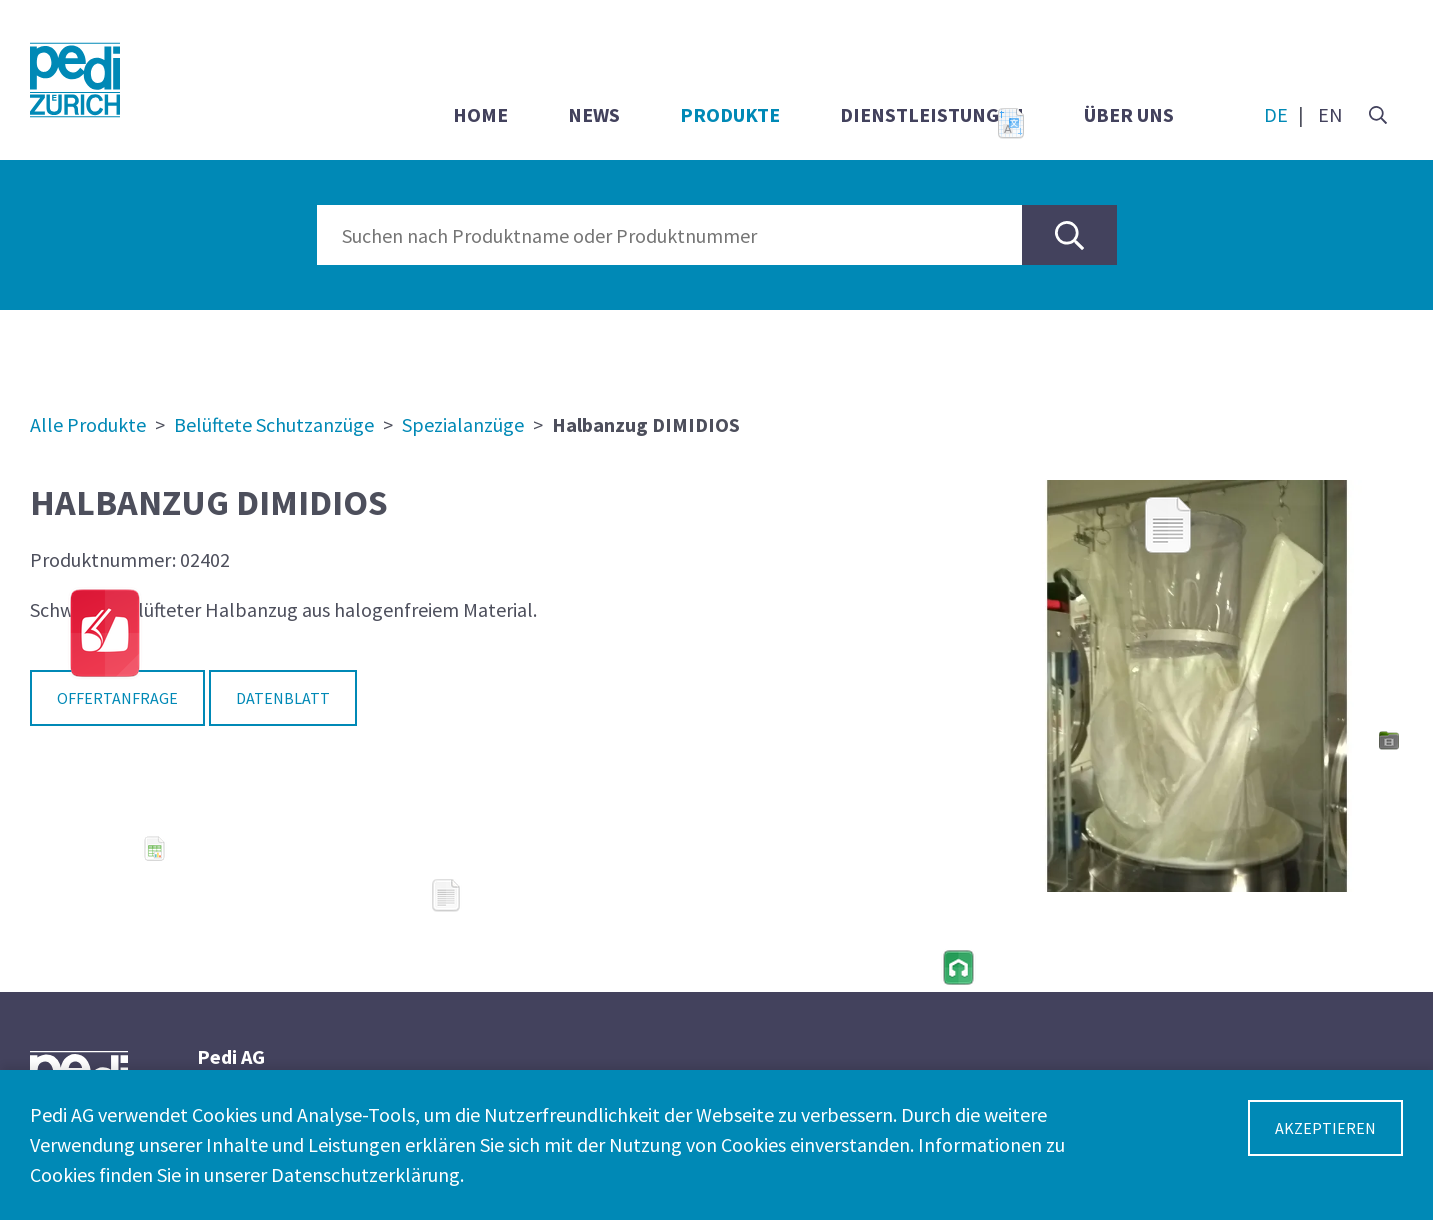  Describe the element at coordinates (1168, 525) in the screenshot. I see `a plain text file` at that location.